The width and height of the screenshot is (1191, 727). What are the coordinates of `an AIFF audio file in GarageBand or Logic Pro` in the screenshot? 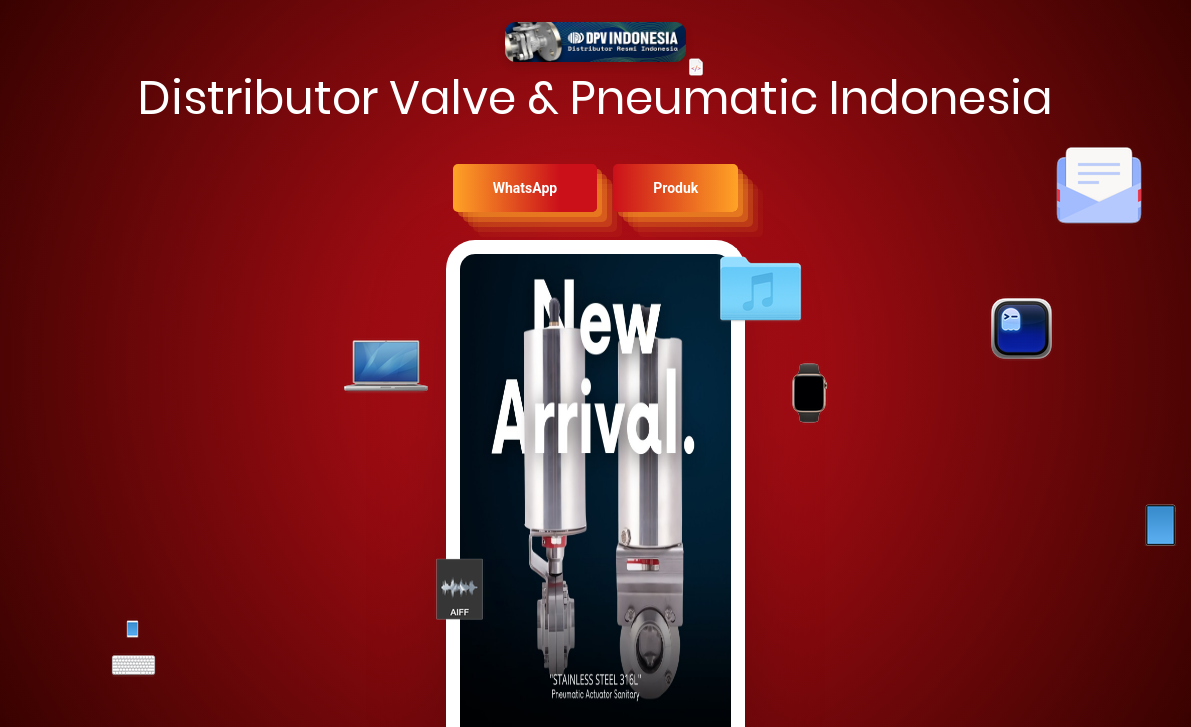 It's located at (459, 590).